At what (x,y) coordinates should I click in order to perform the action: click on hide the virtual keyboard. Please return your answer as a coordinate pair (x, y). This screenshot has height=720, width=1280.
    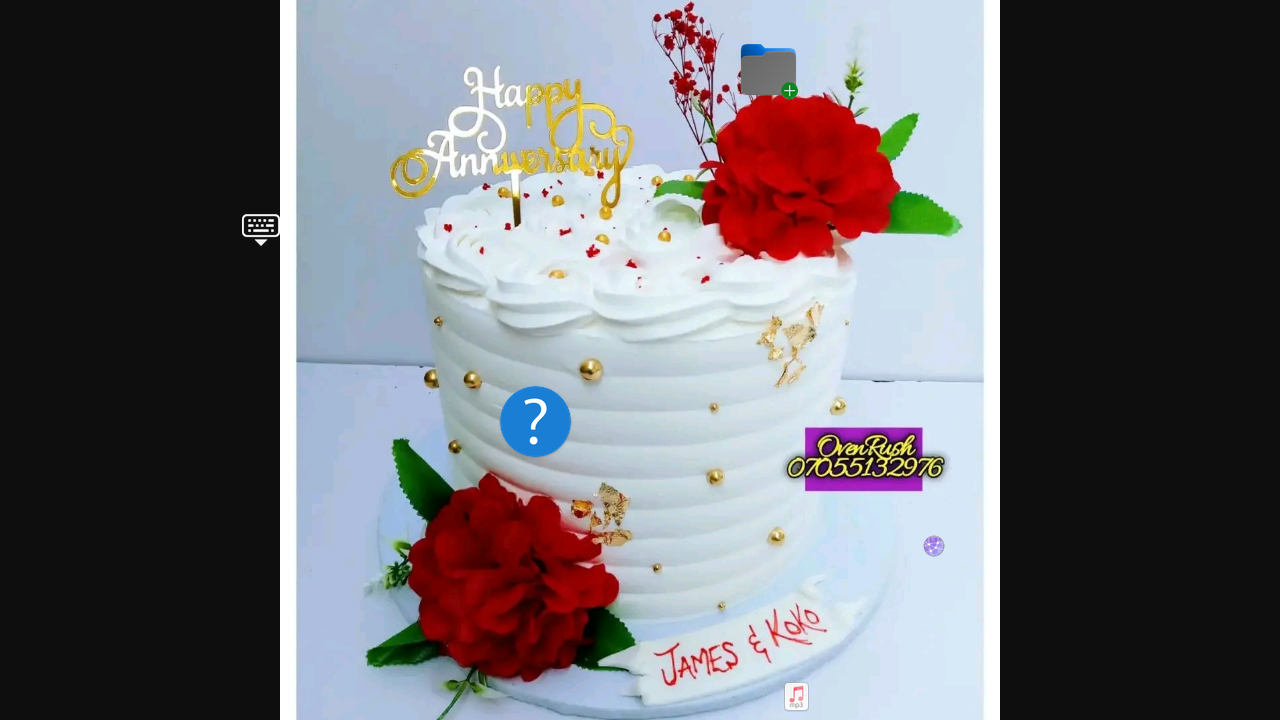
    Looking at the image, I should click on (261, 230).